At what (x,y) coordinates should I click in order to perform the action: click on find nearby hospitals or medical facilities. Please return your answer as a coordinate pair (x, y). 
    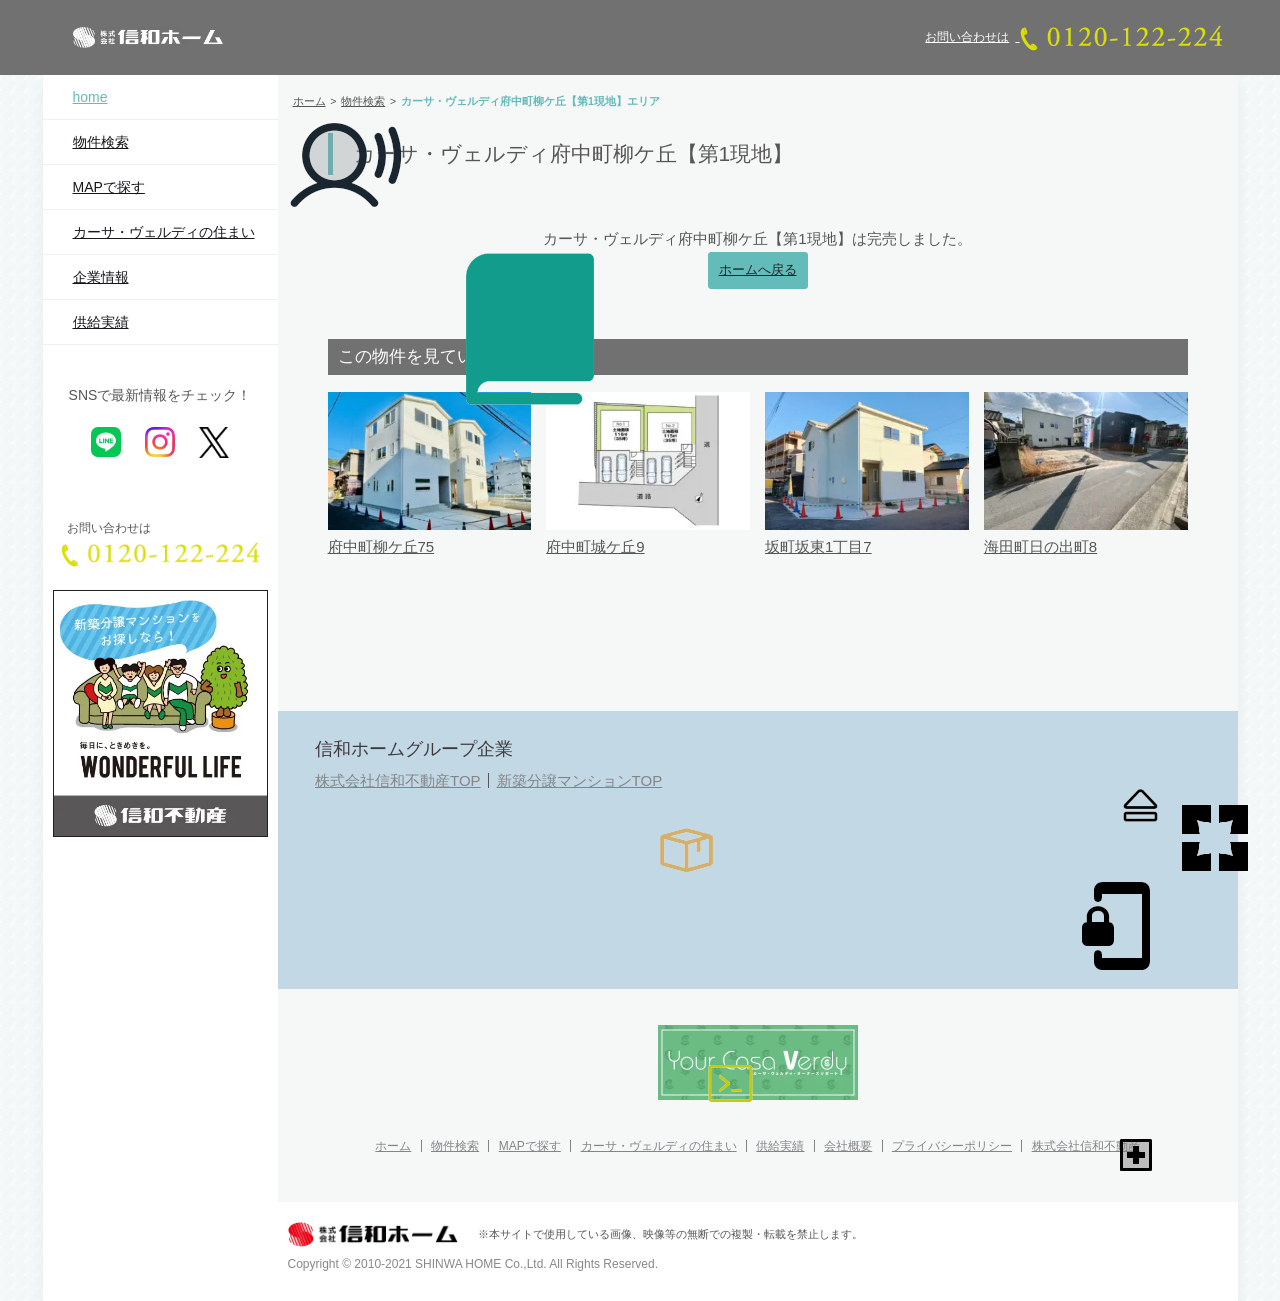
    Looking at the image, I should click on (1136, 1155).